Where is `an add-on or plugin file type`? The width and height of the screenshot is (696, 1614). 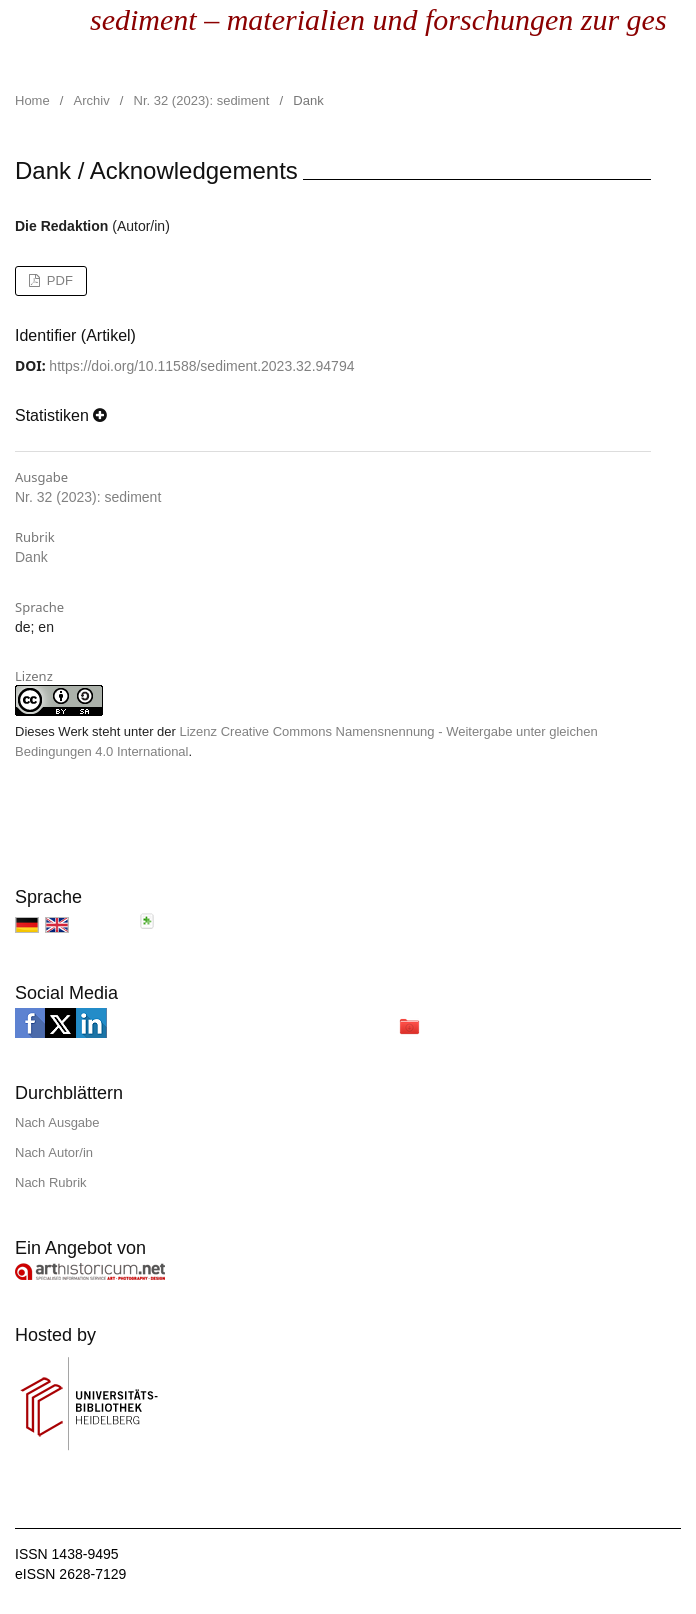 an add-on or plugin file type is located at coordinates (147, 921).